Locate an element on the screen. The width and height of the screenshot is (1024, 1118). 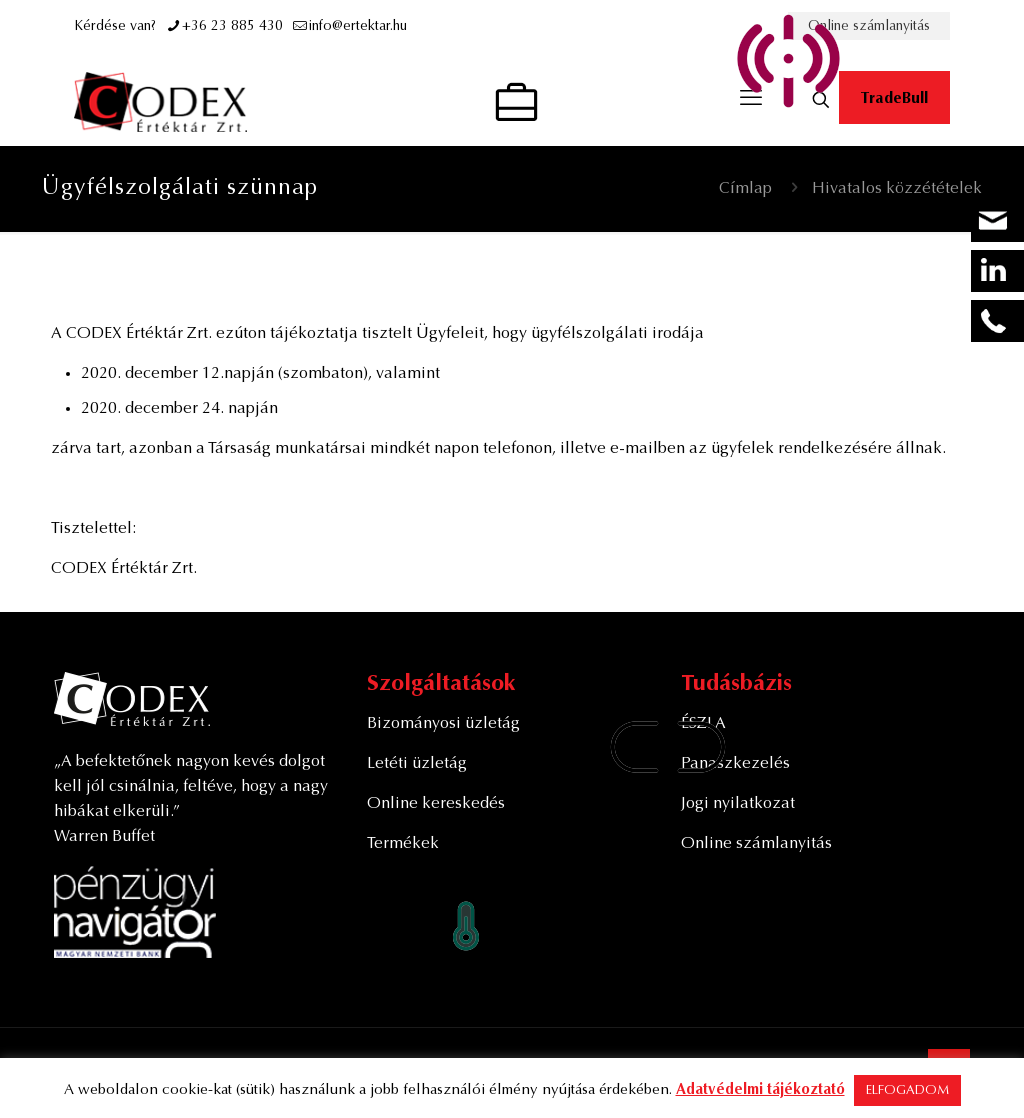
access travel or trip settings is located at coordinates (516, 103).